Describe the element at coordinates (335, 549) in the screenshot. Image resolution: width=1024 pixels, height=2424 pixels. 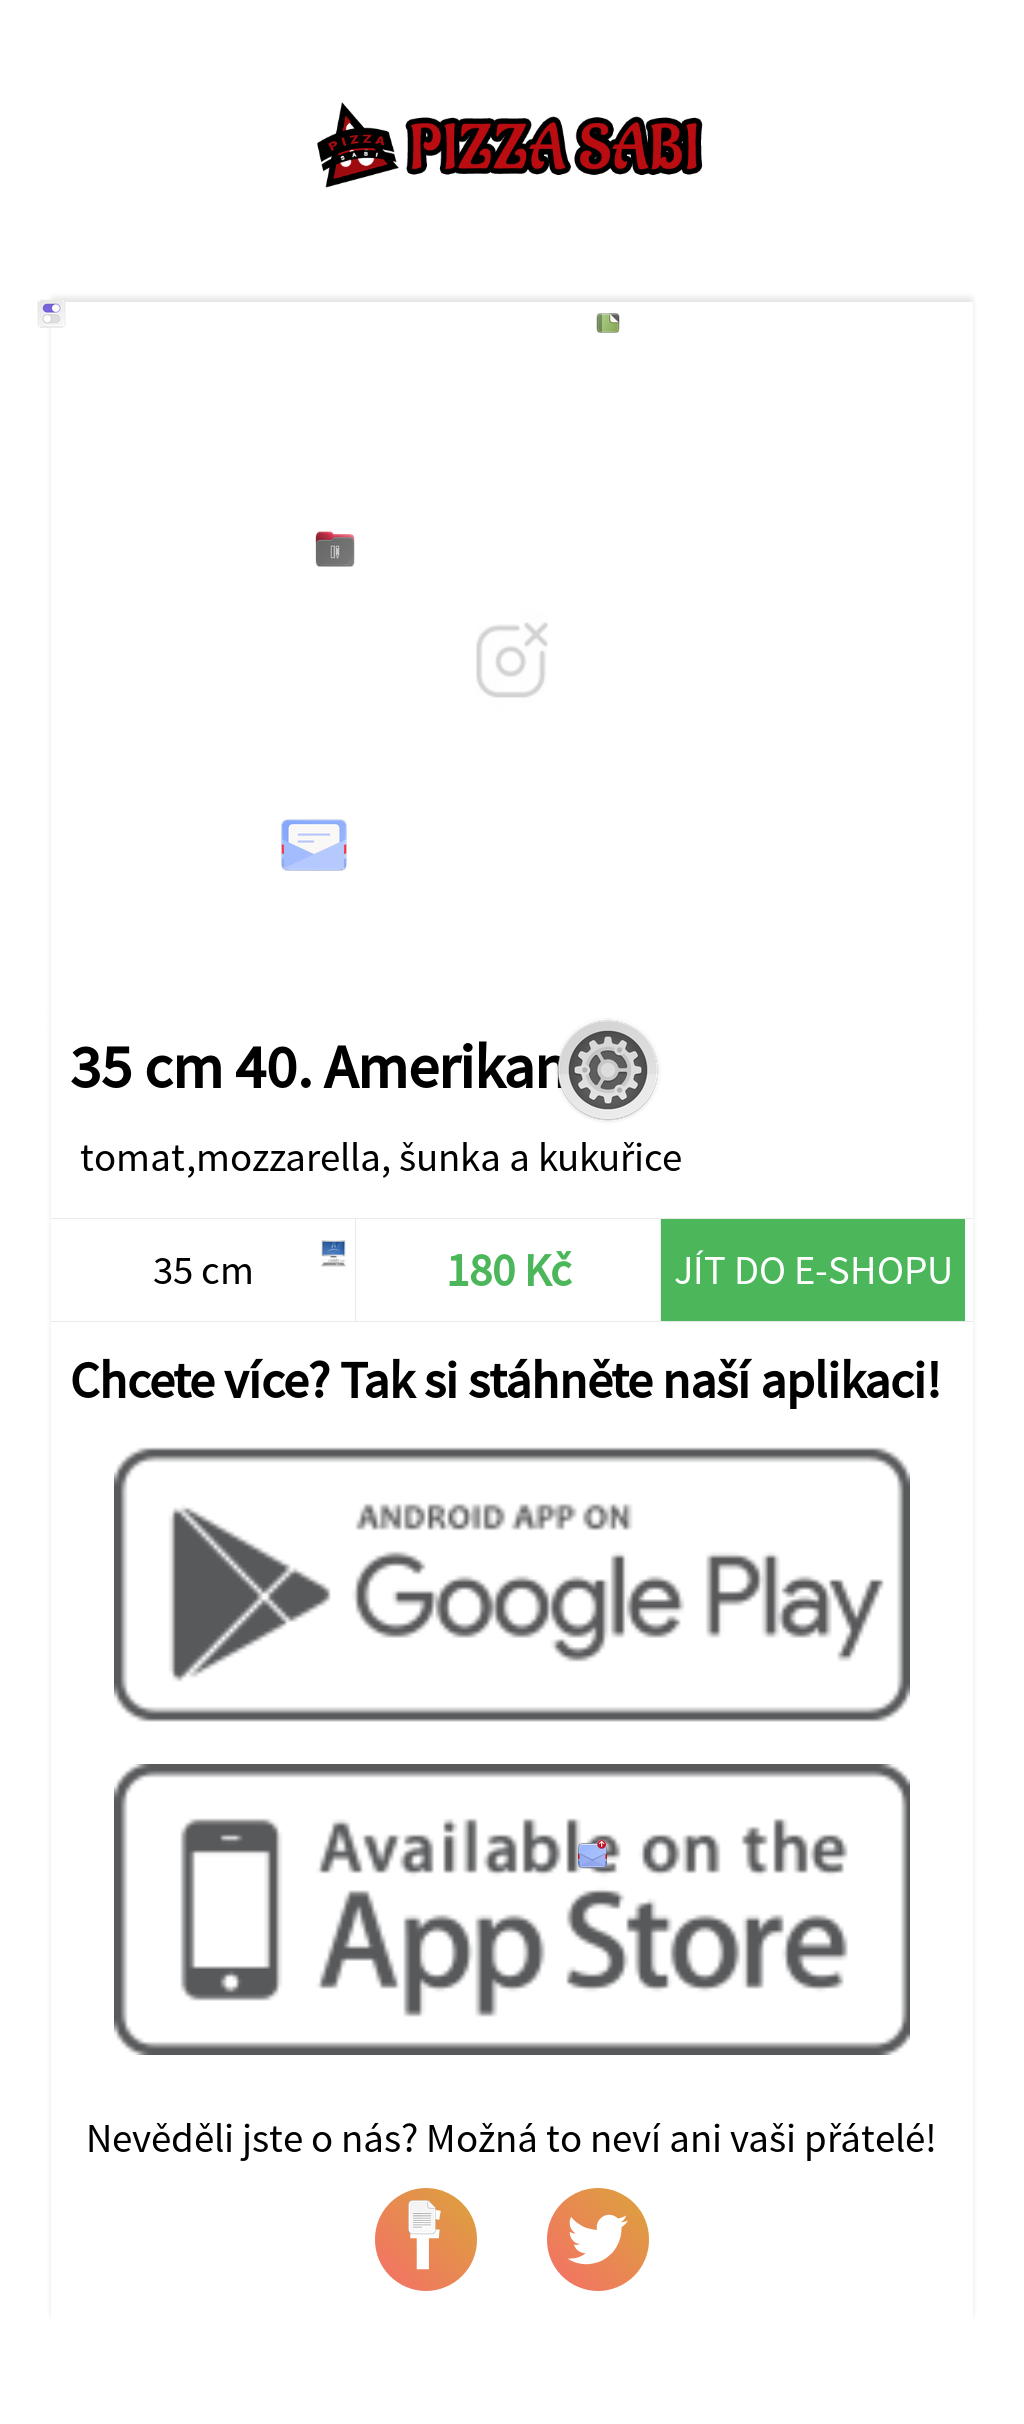
I see `open templates folder` at that location.